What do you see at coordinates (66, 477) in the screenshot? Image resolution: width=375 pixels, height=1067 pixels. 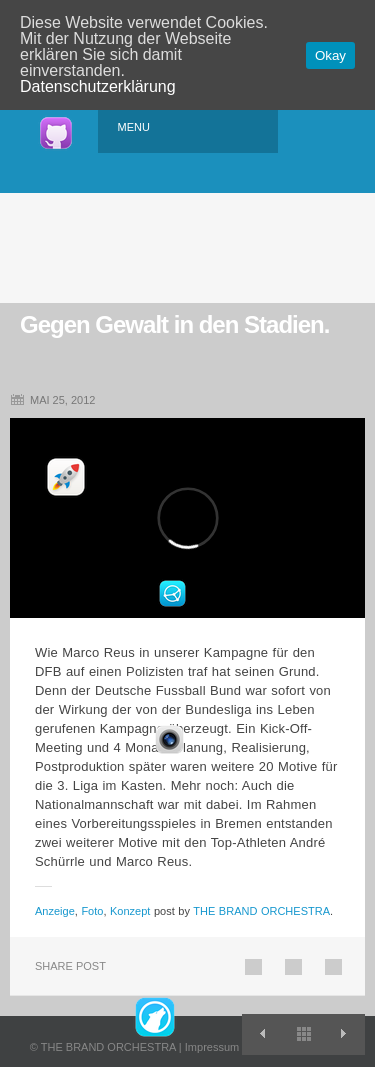 I see `launch ibus typing booster input method` at bounding box center [66, 477].